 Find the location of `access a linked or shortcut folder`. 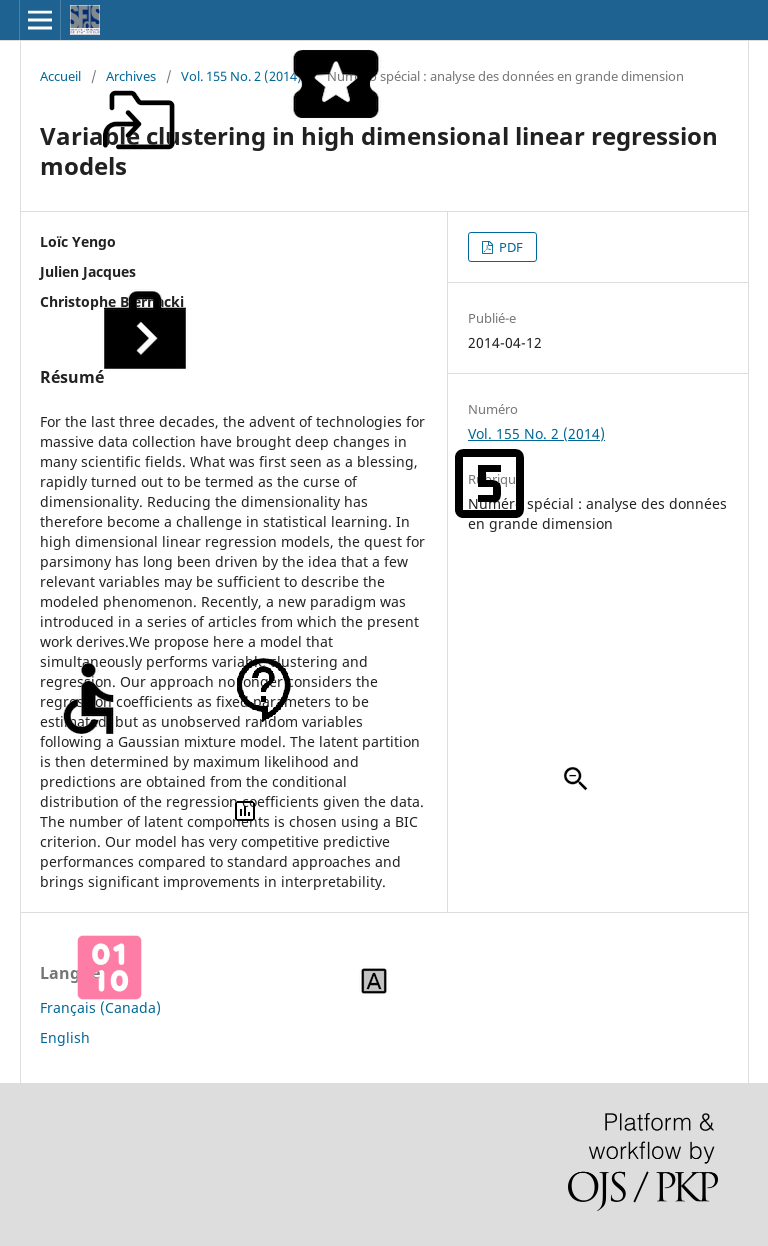

access a linked or shortcut folder is located at coordinates (142, 120).